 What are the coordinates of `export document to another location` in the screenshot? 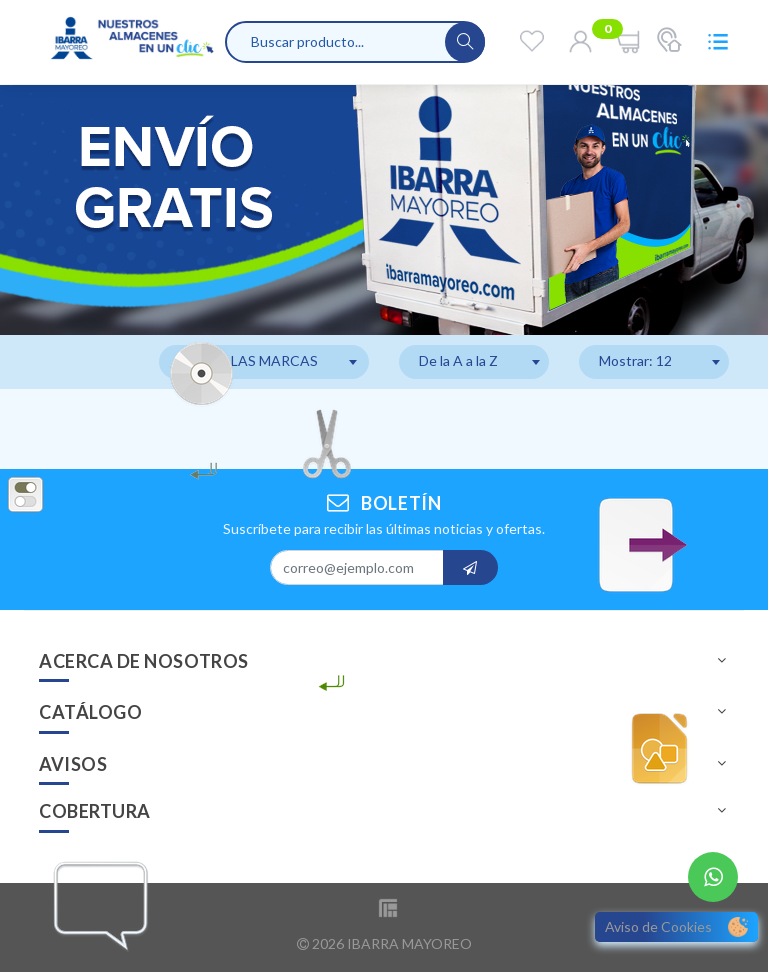 It's located at (636, 545).